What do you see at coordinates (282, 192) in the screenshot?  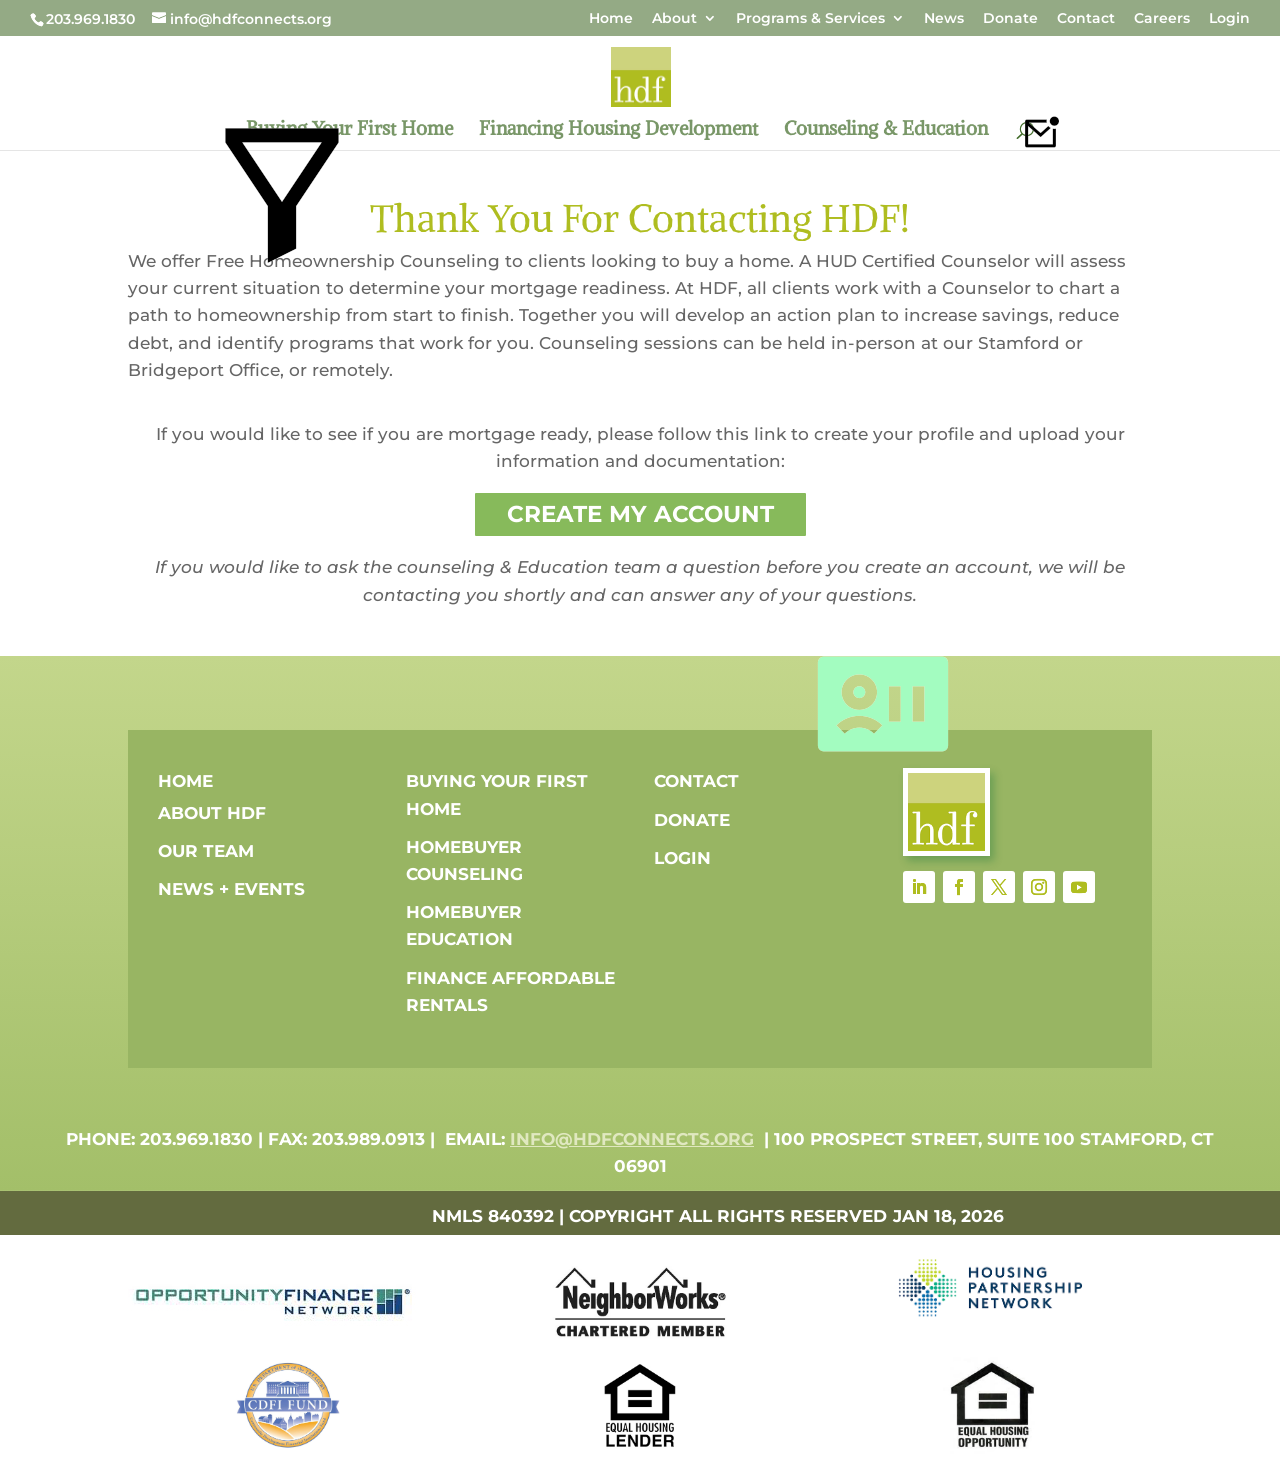 I see `filter or sort content` at bounding box center [282, 192].